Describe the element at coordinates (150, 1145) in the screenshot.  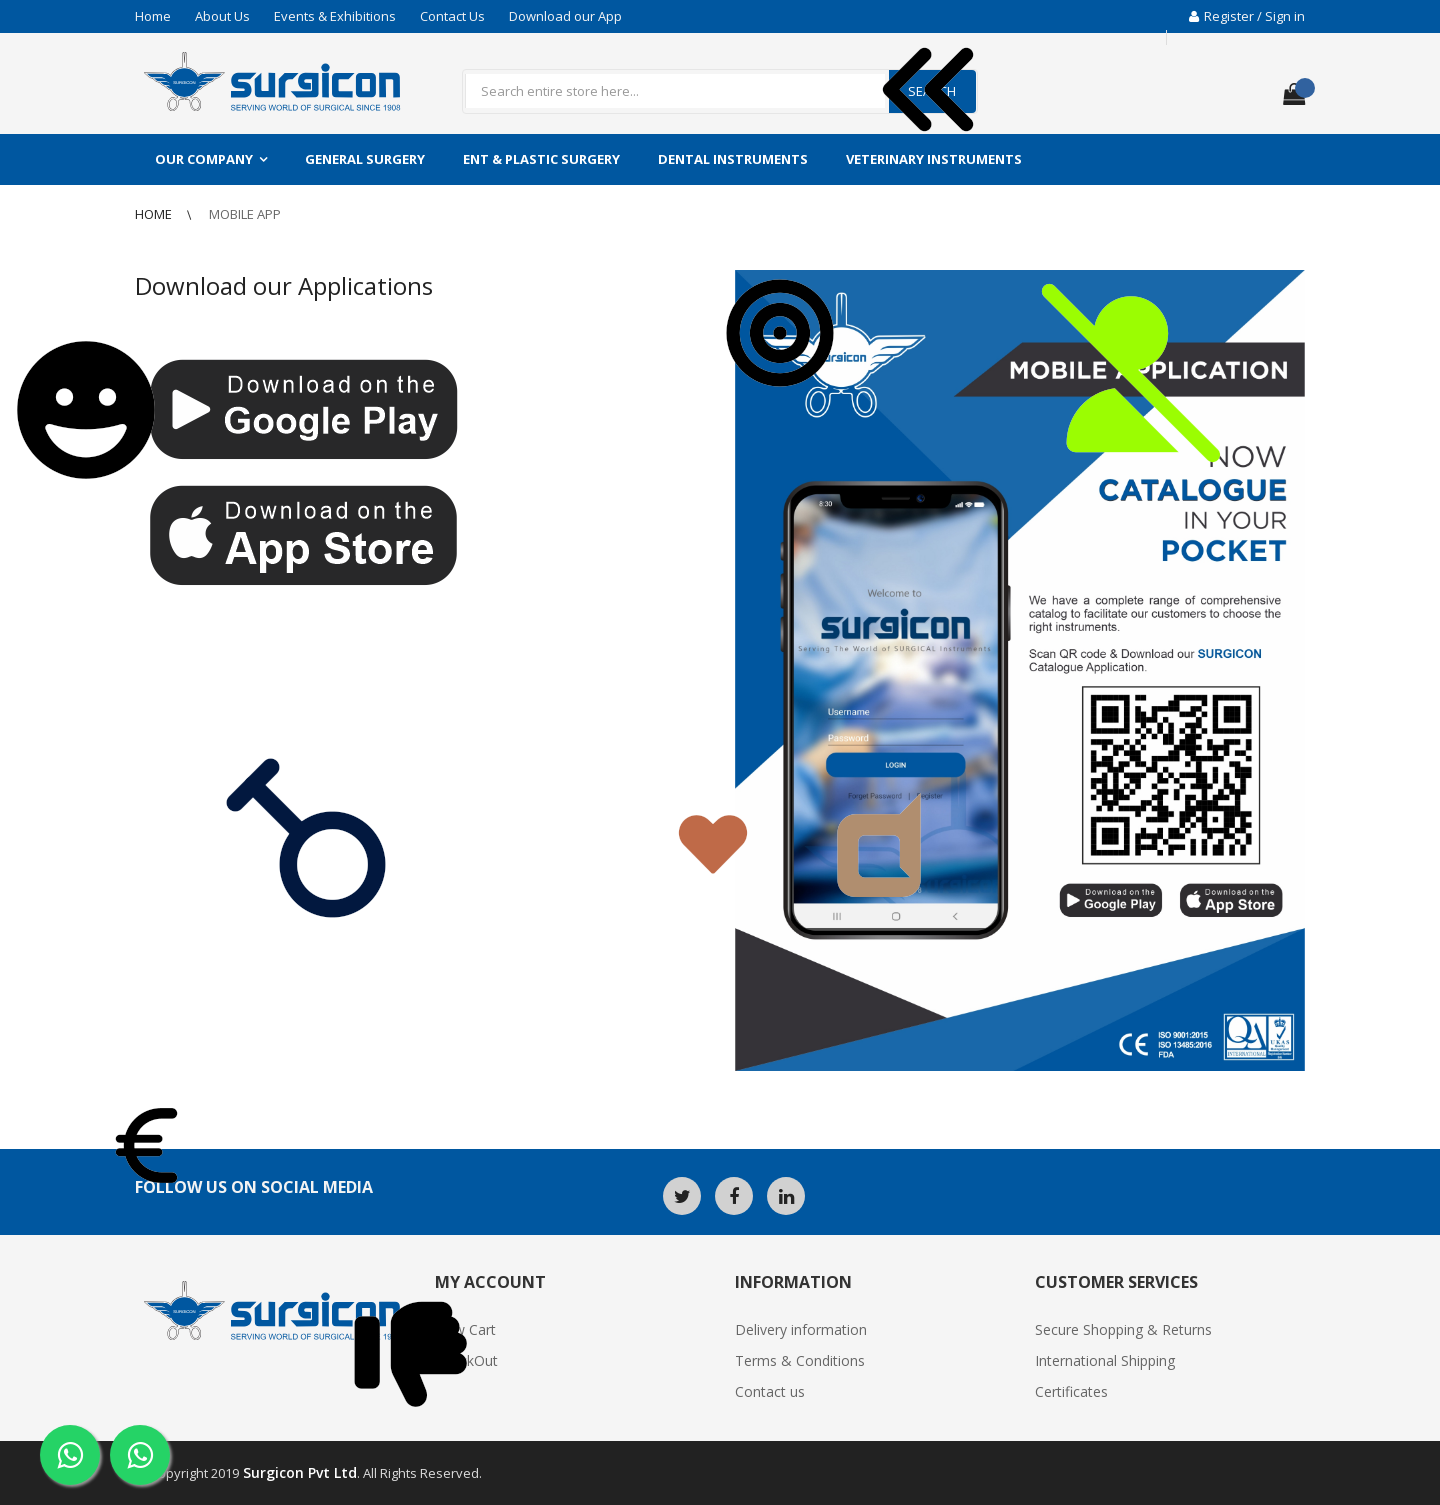
I see `view price in euros` at that location.